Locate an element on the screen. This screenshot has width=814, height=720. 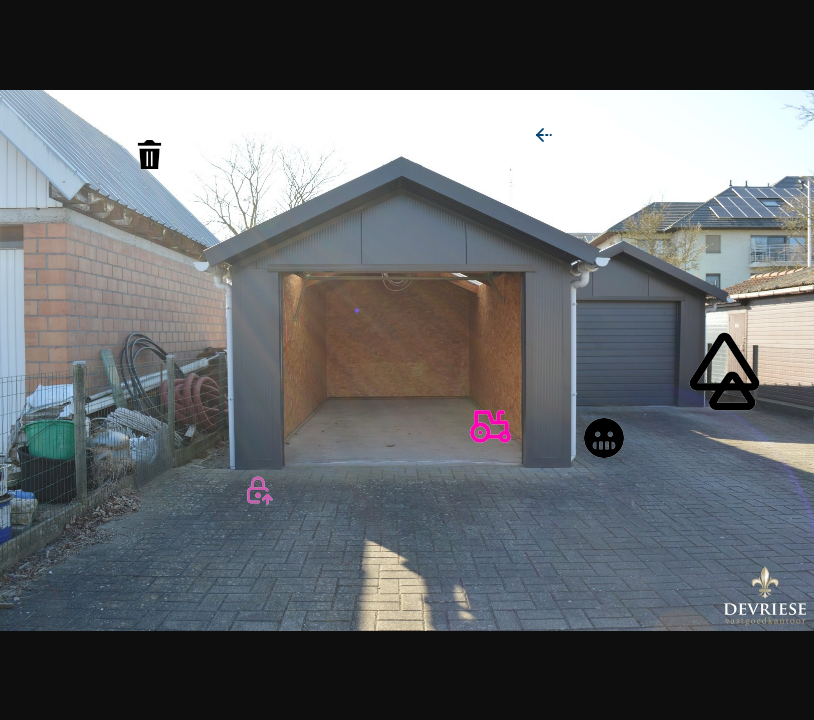
navigate to previous or parent level is located at coordinates (724, 371).